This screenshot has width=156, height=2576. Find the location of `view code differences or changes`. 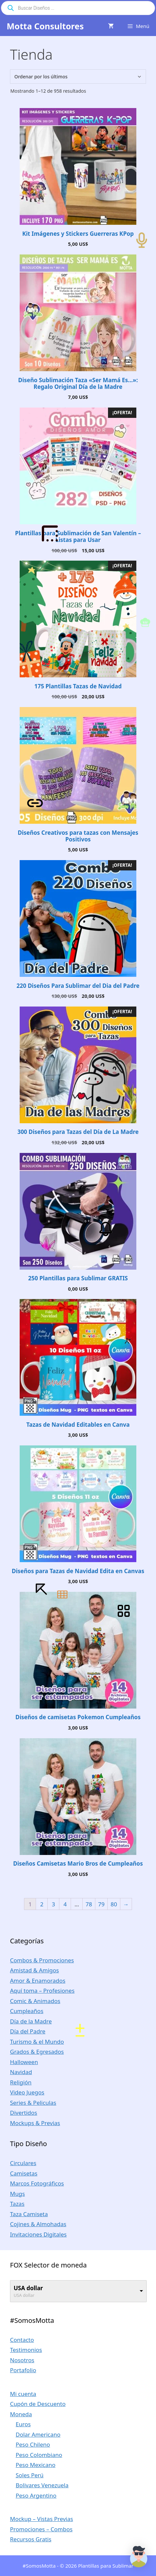

view code differences or changes is located at coordinates (80, 2030).